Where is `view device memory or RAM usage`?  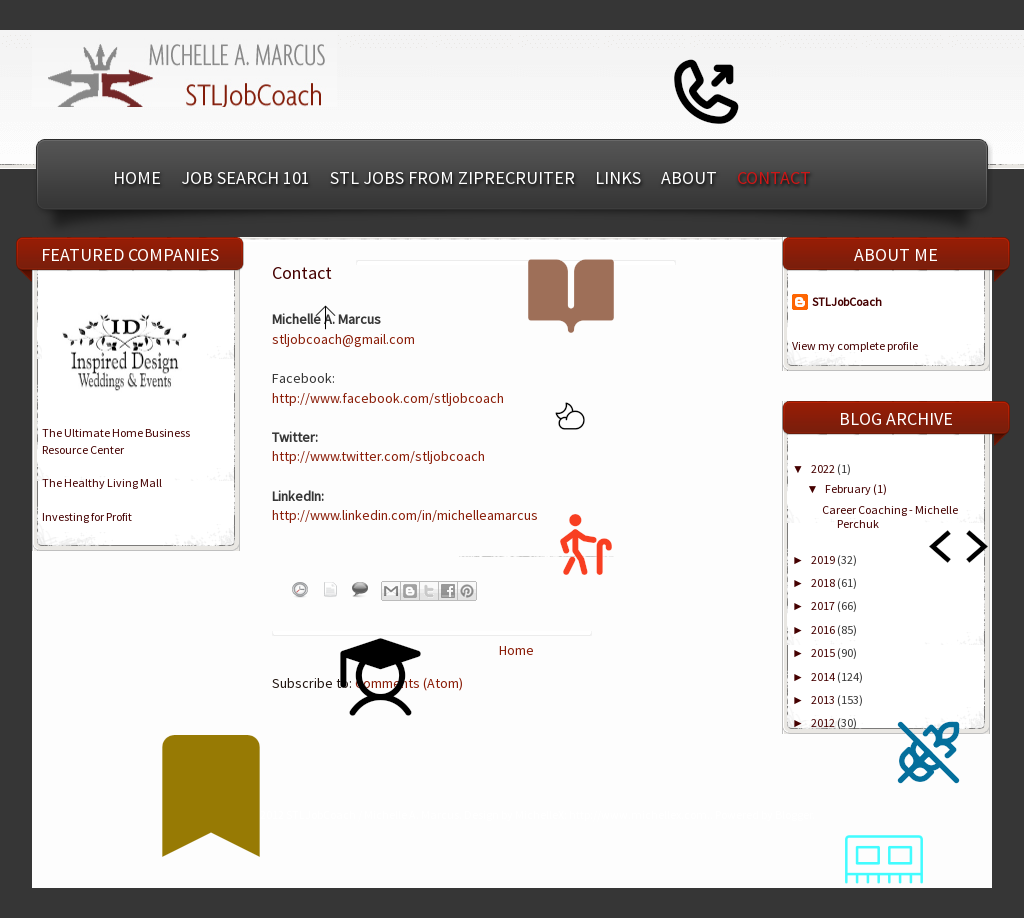
view device memory or RAM usage is located at coordinates (884, 858).